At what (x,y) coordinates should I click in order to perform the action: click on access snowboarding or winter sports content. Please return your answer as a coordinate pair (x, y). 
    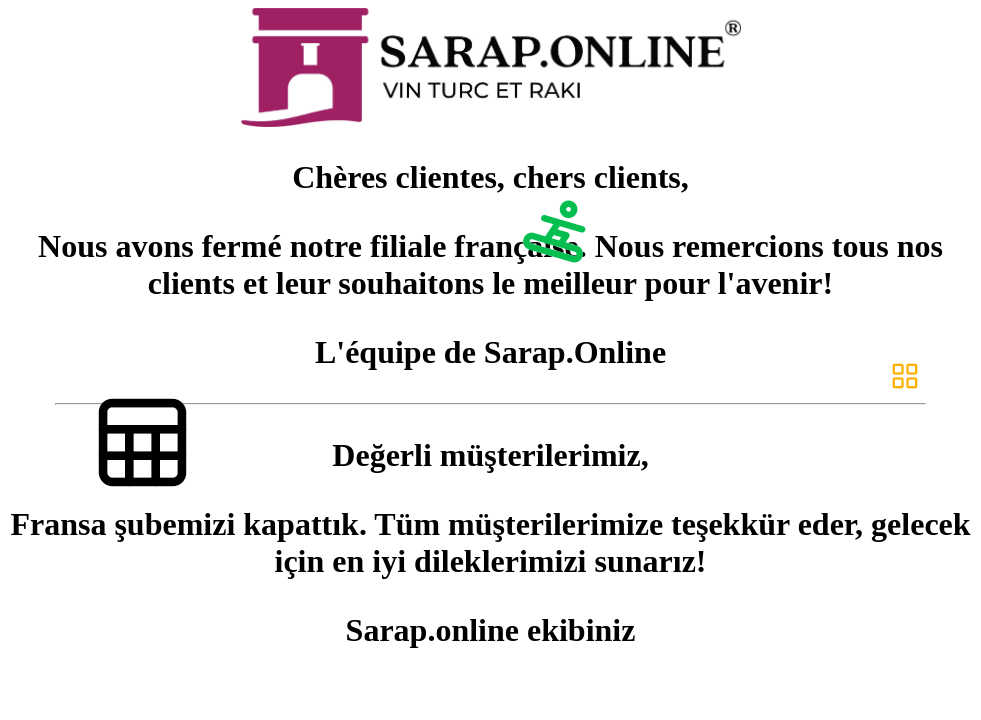
    Looking at the image, I should click on (557, 231).